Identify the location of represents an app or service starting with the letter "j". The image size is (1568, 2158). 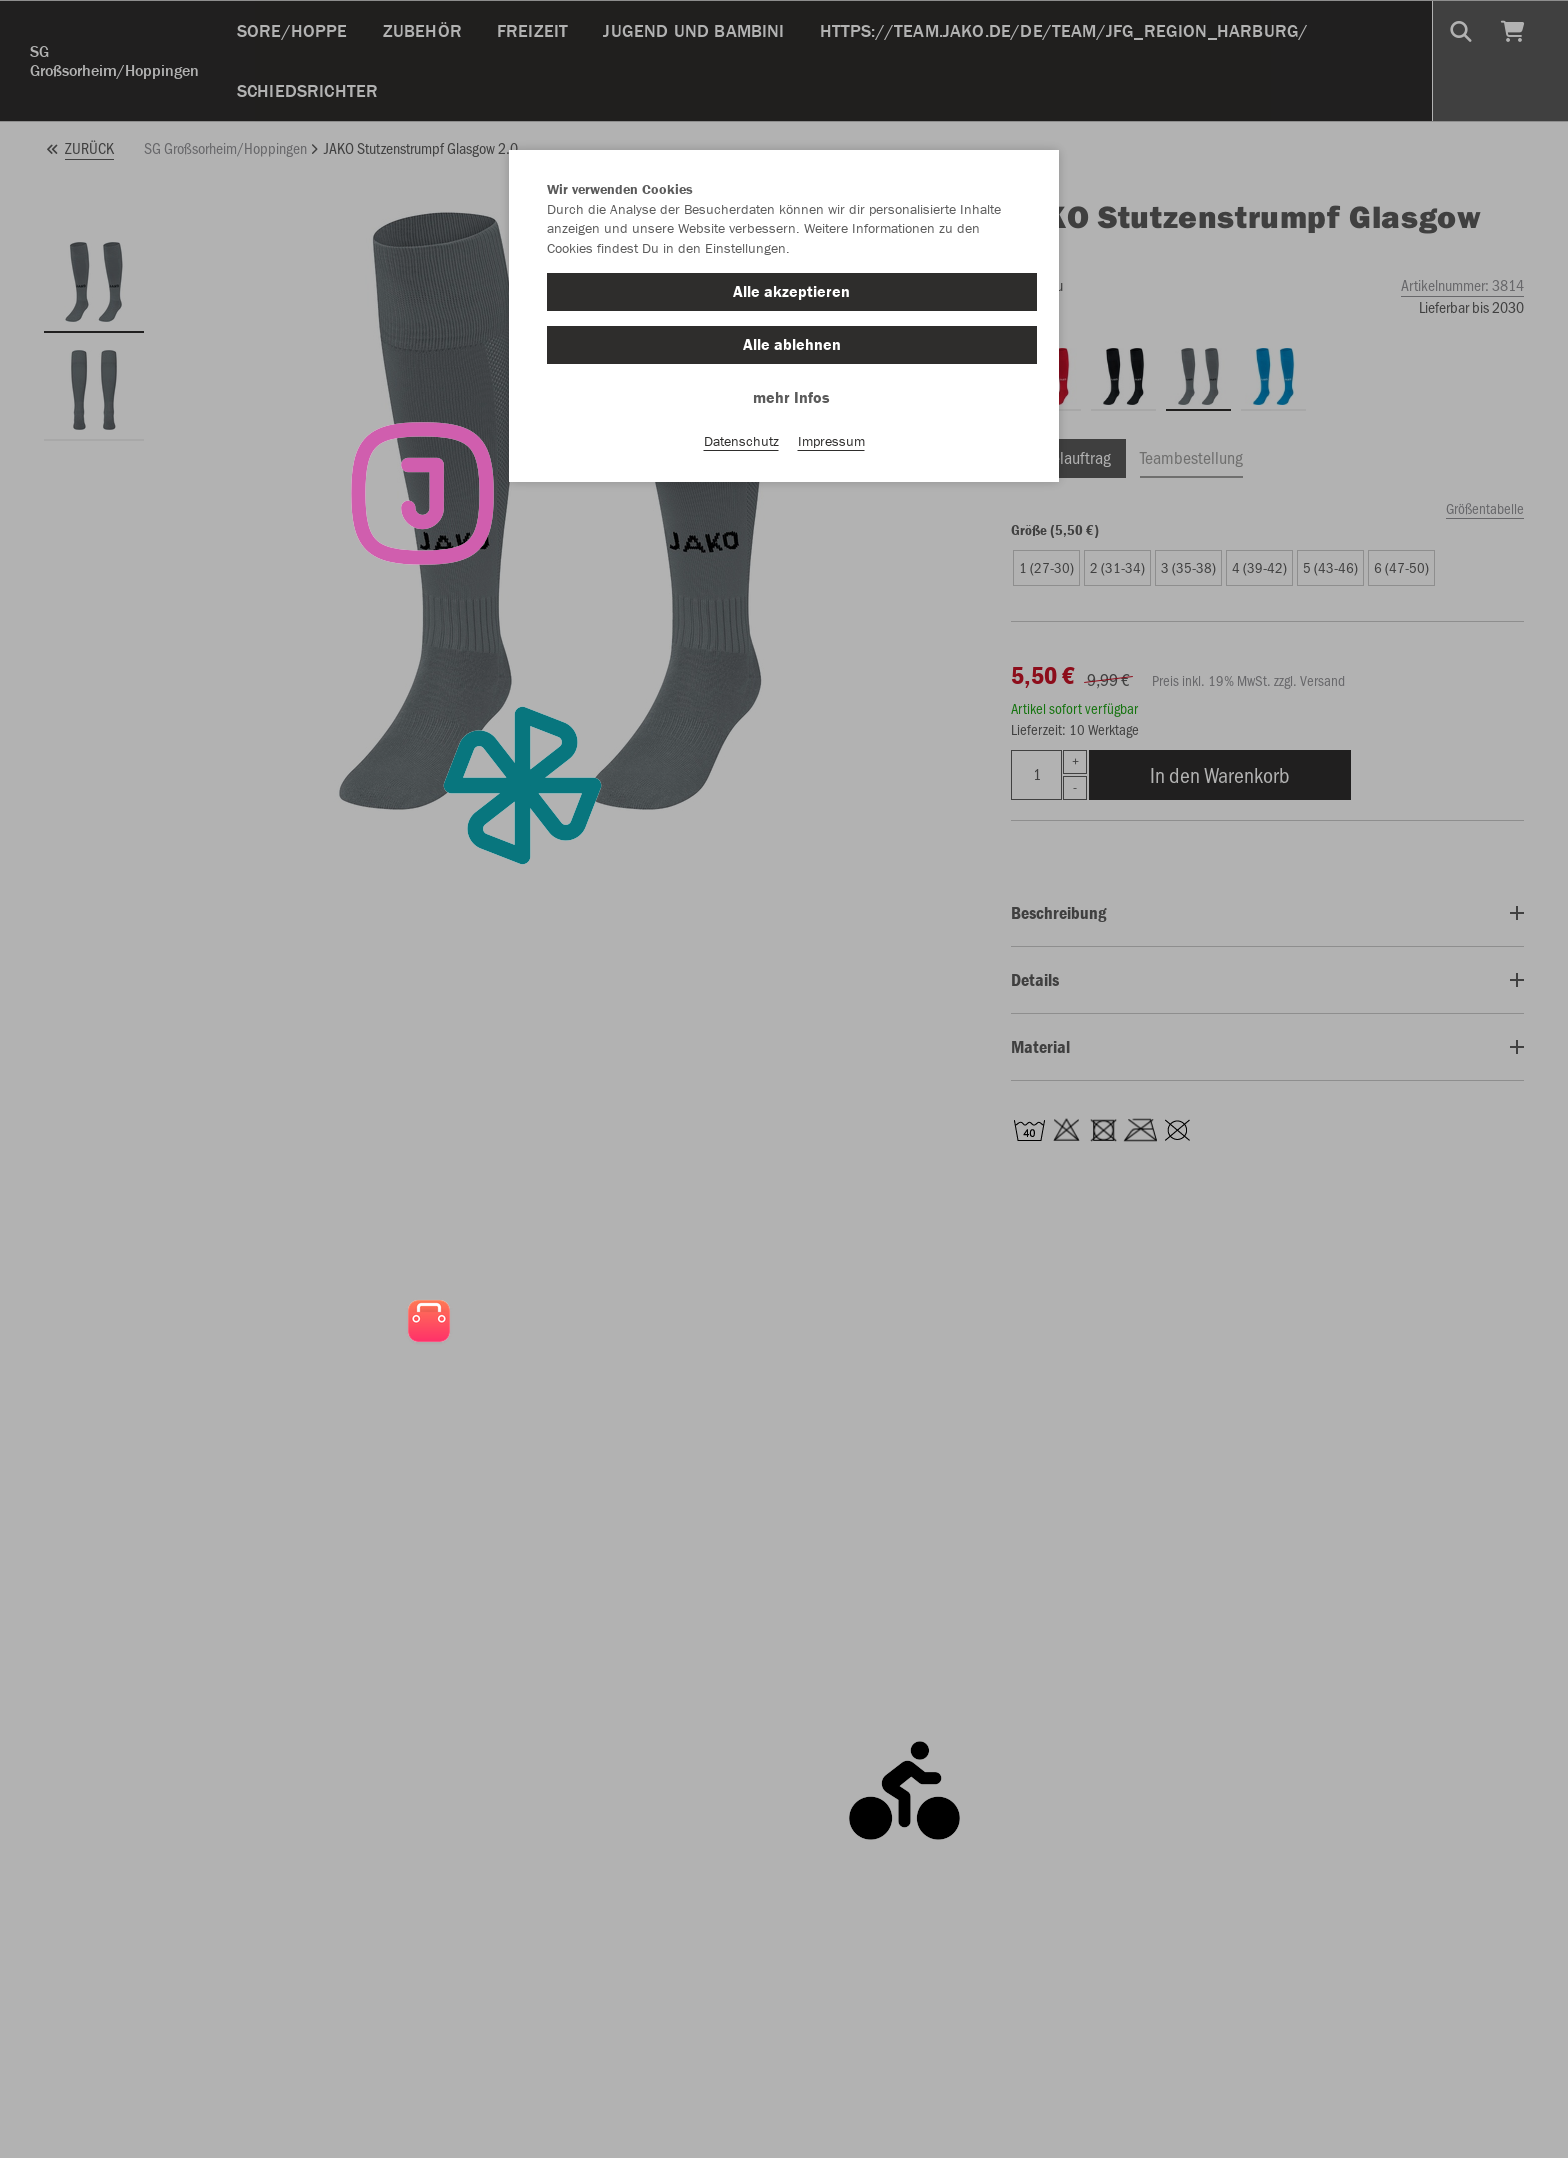
(422, 493).